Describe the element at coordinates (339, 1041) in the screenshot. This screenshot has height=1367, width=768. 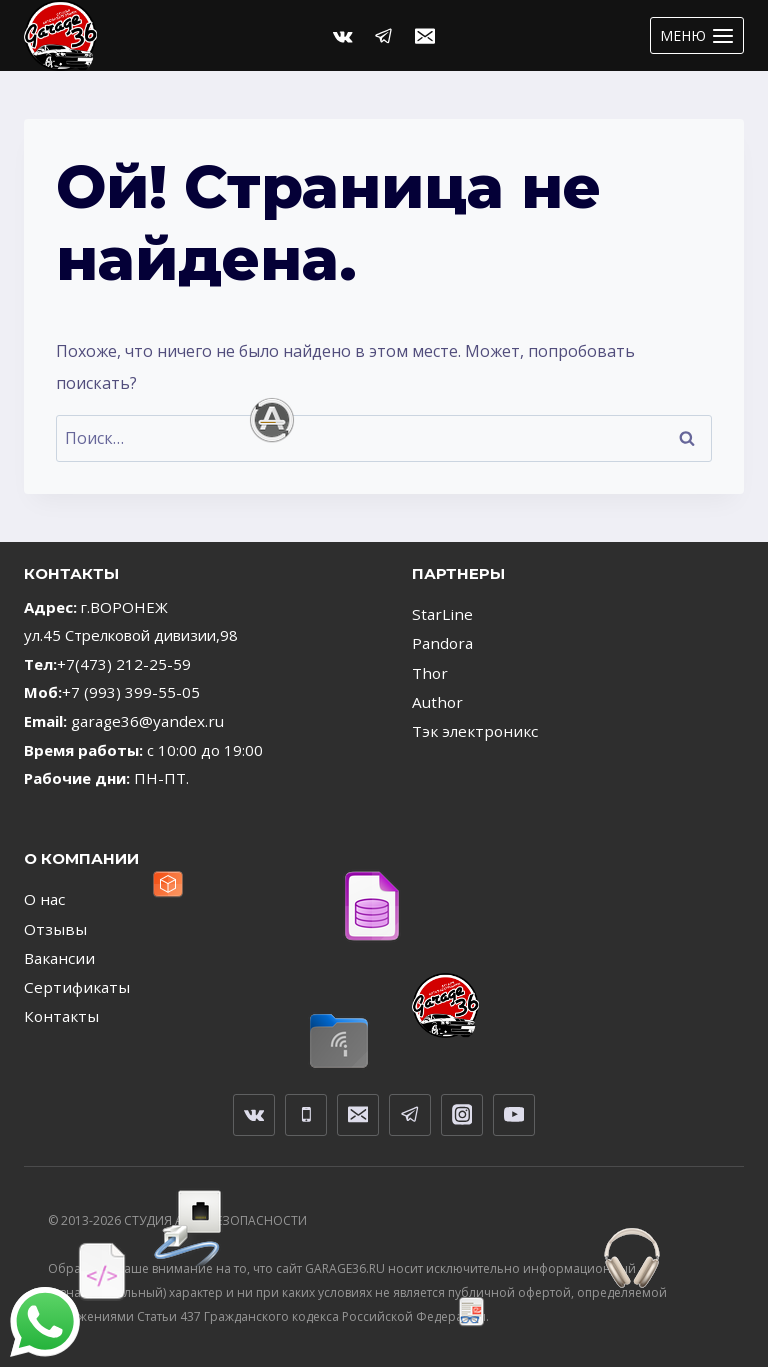
I see `open insync cloud sync folder` at that location.